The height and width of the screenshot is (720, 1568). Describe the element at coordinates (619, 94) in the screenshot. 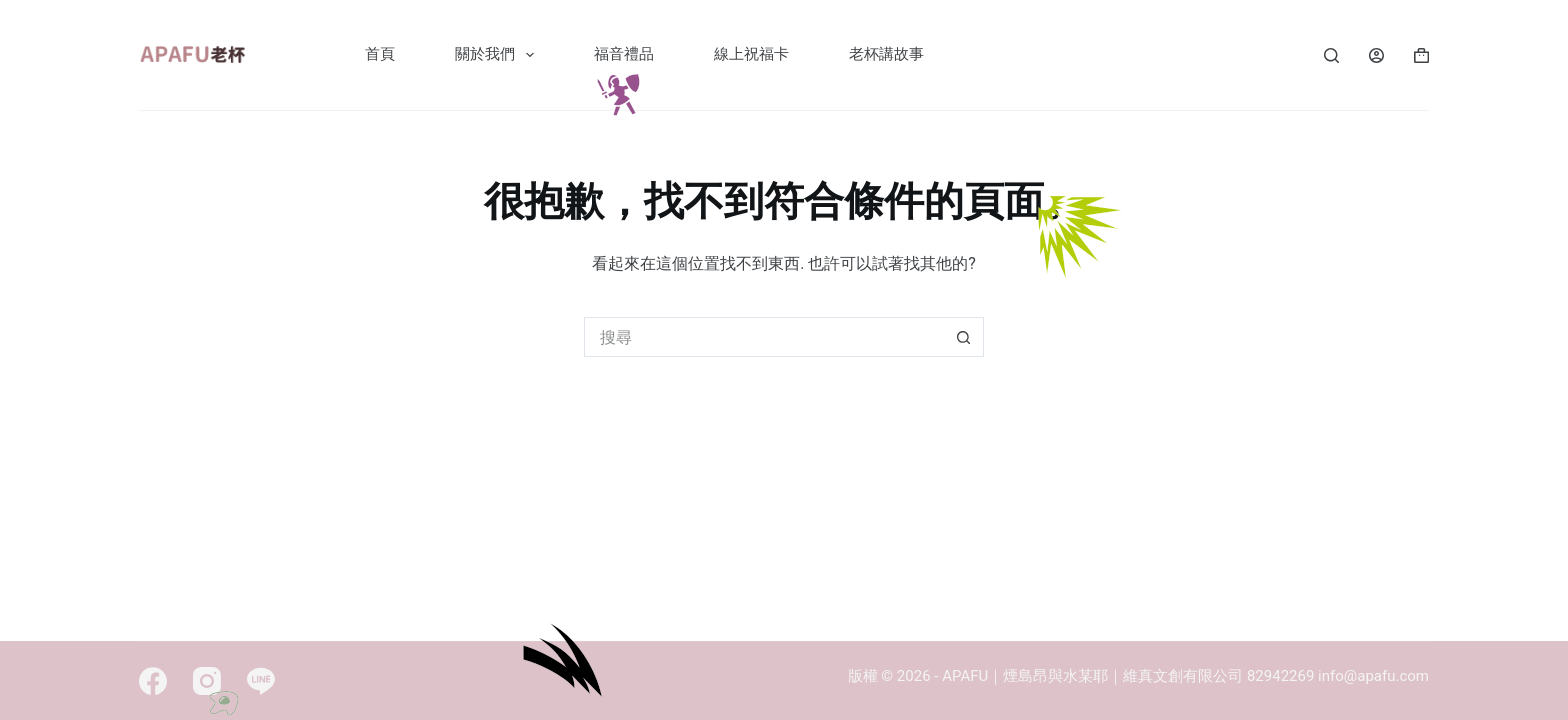

I see `select female warrior character class` at that location.